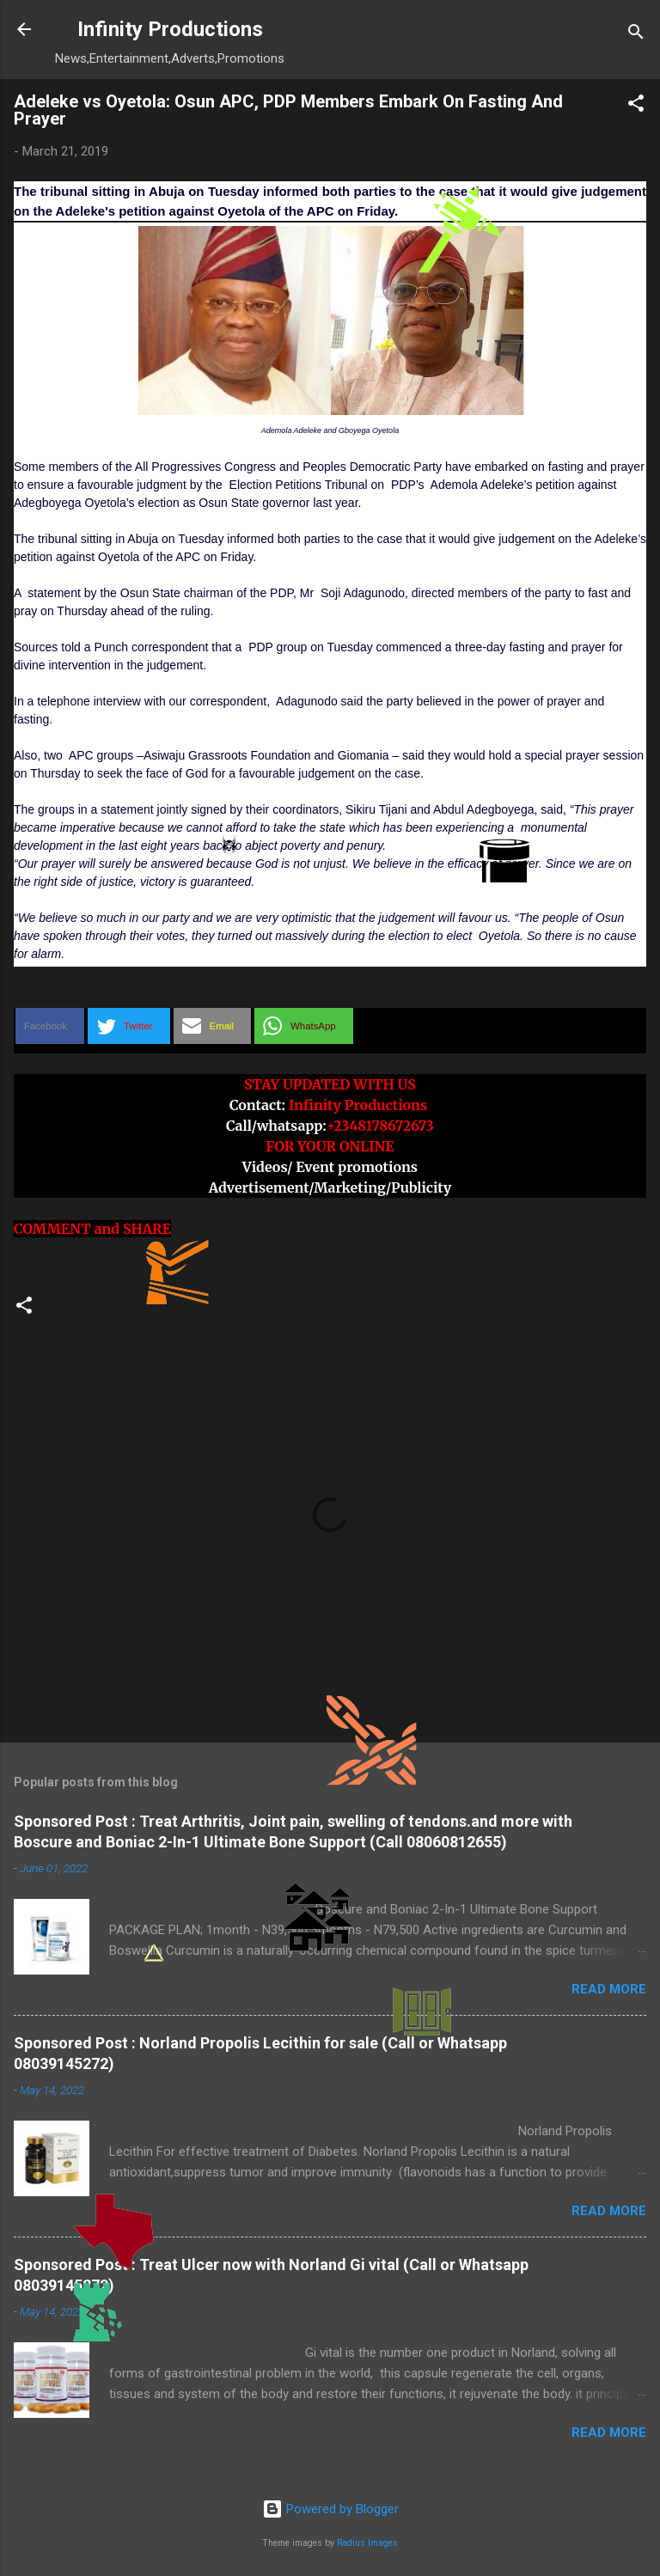  What do you see at coordinates (95, 2312) in the screenshot?
I see `indicates a destroyed or damaged tower in a game` at bounding box center [95, 2312].